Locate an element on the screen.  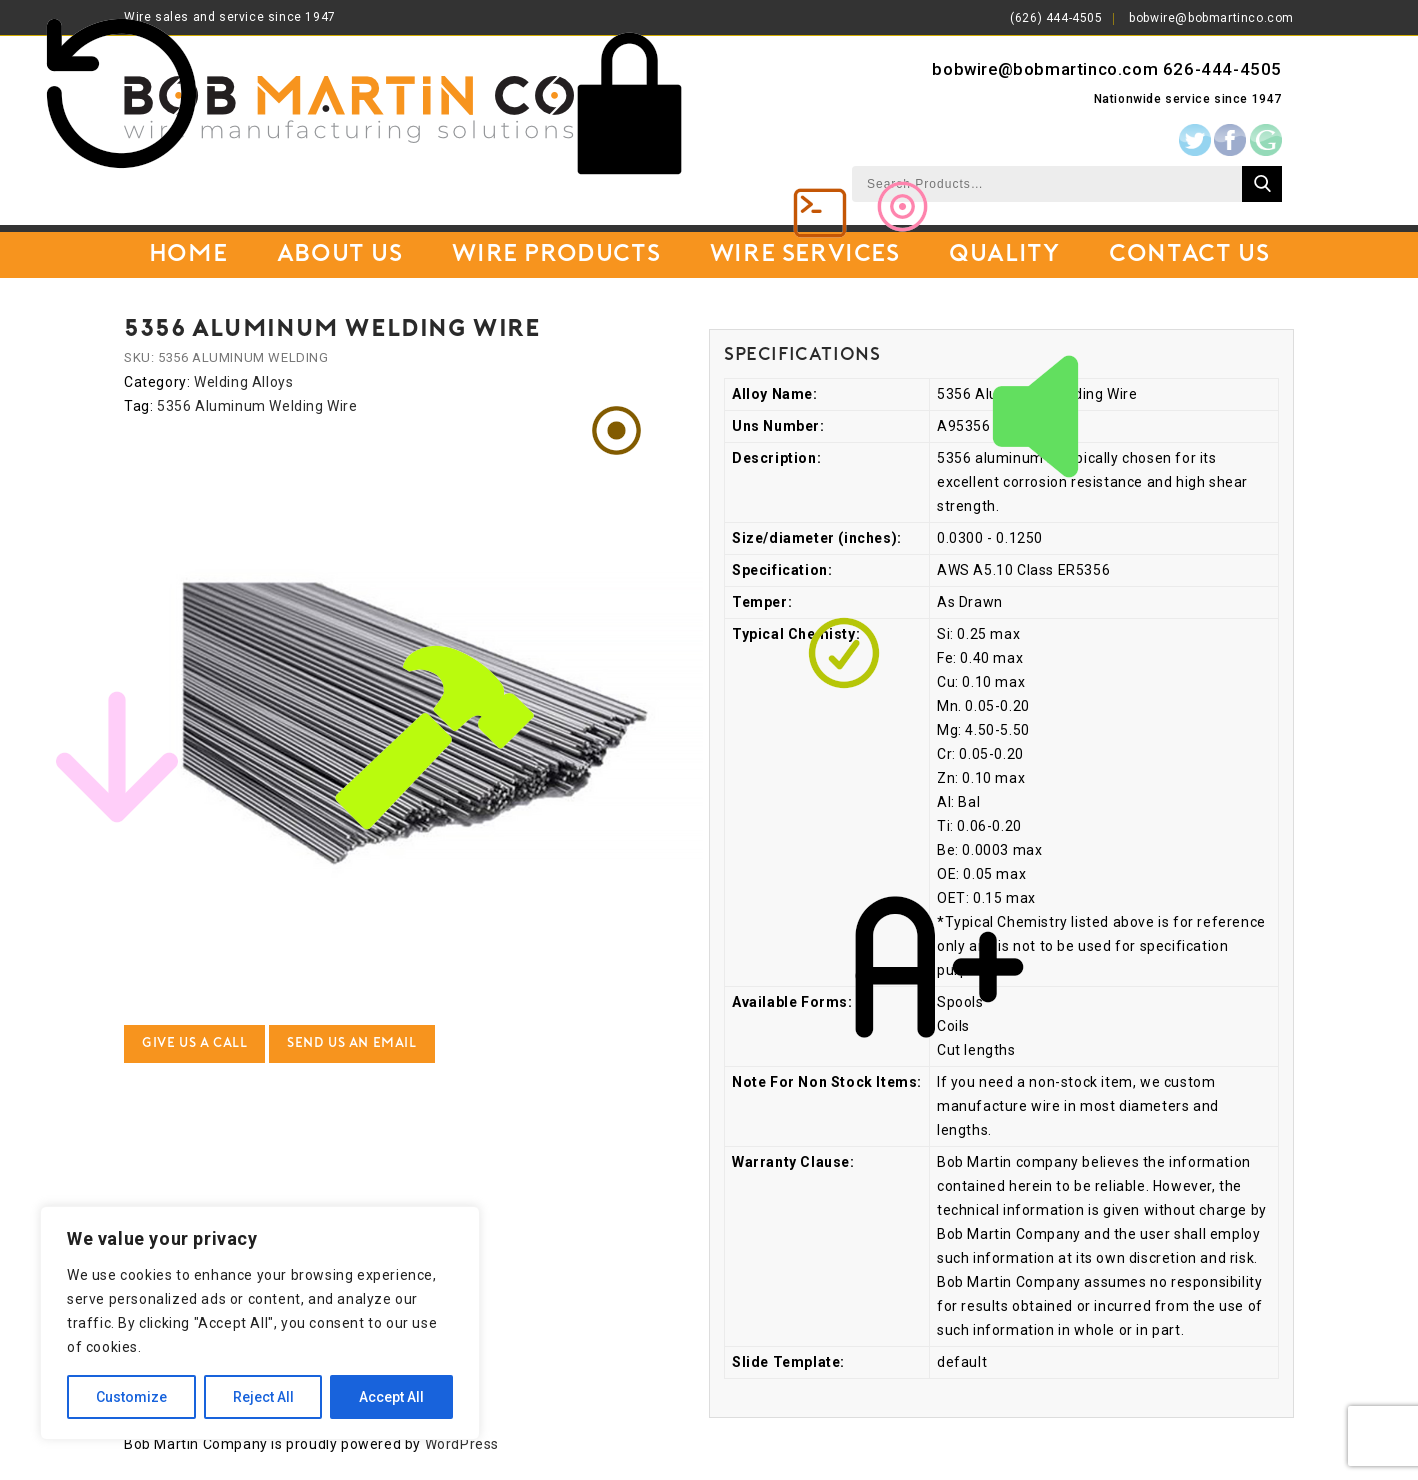
play or access media library is located at coordinates (902, 206).